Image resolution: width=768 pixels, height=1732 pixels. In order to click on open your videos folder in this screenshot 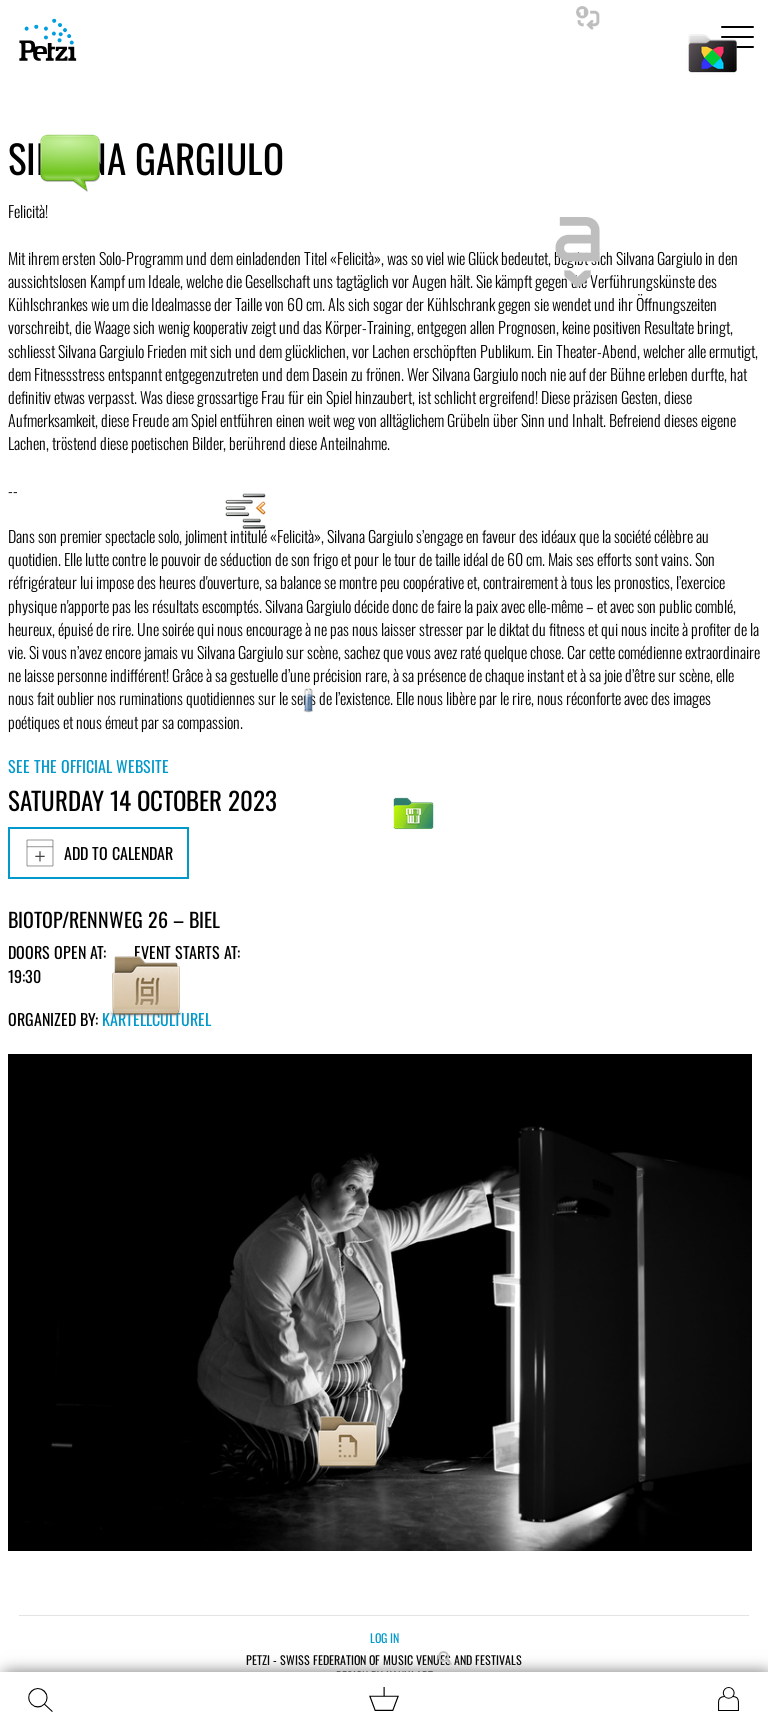, I will do `click(146, 989)`.